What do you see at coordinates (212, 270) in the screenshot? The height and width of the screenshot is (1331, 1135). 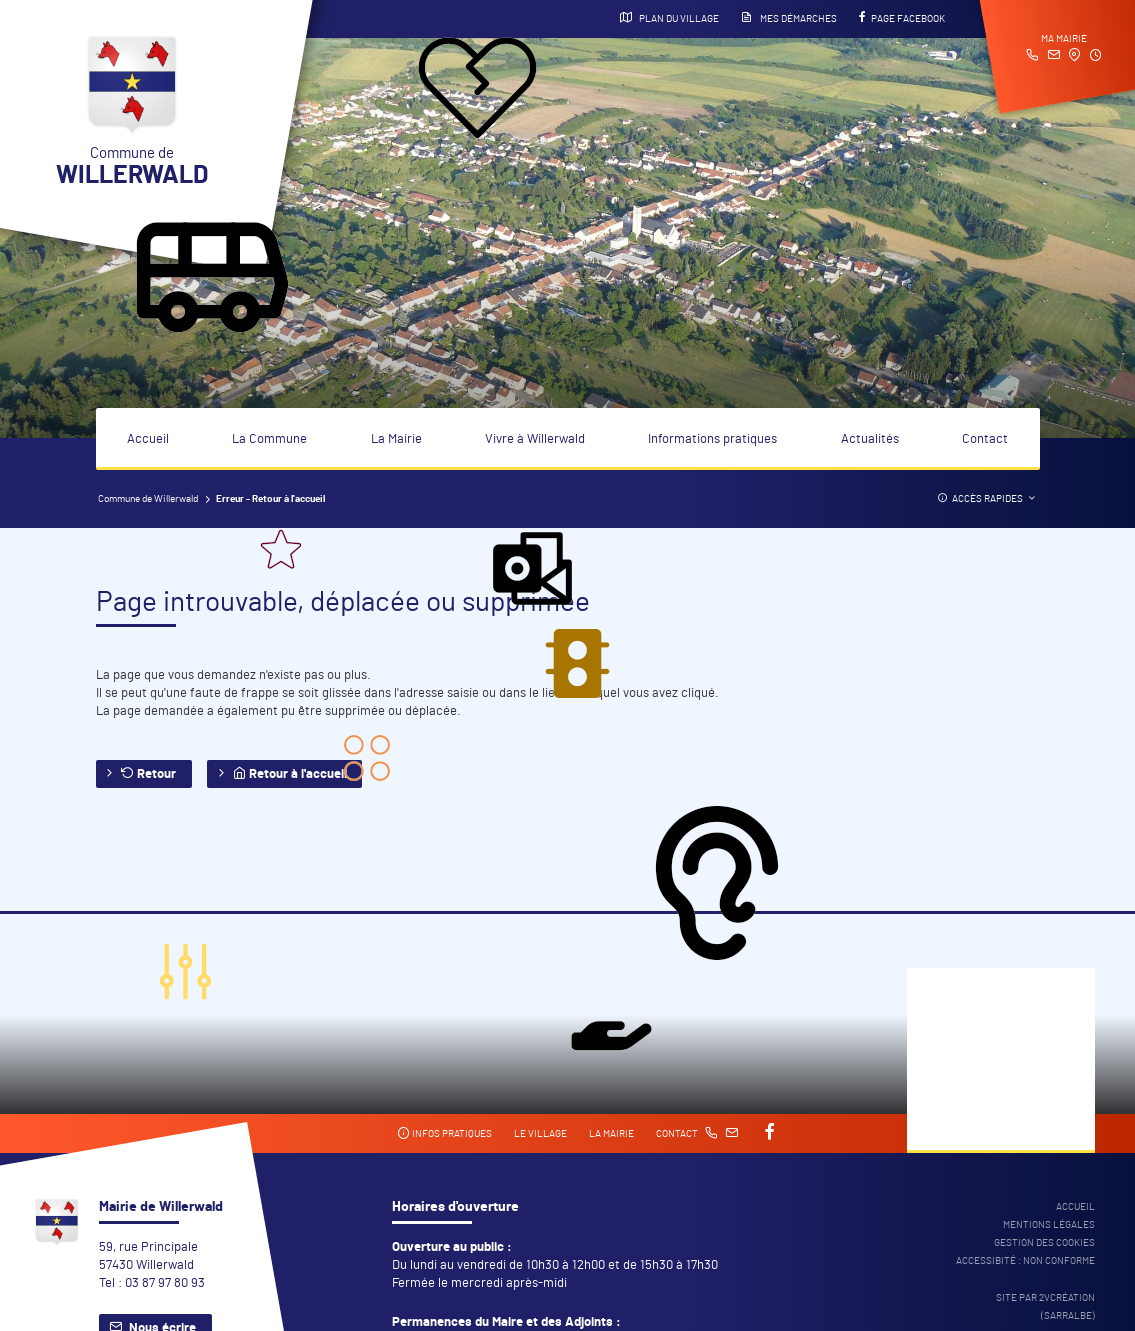 I see `view public transit options` at bounding box center [212, 270].